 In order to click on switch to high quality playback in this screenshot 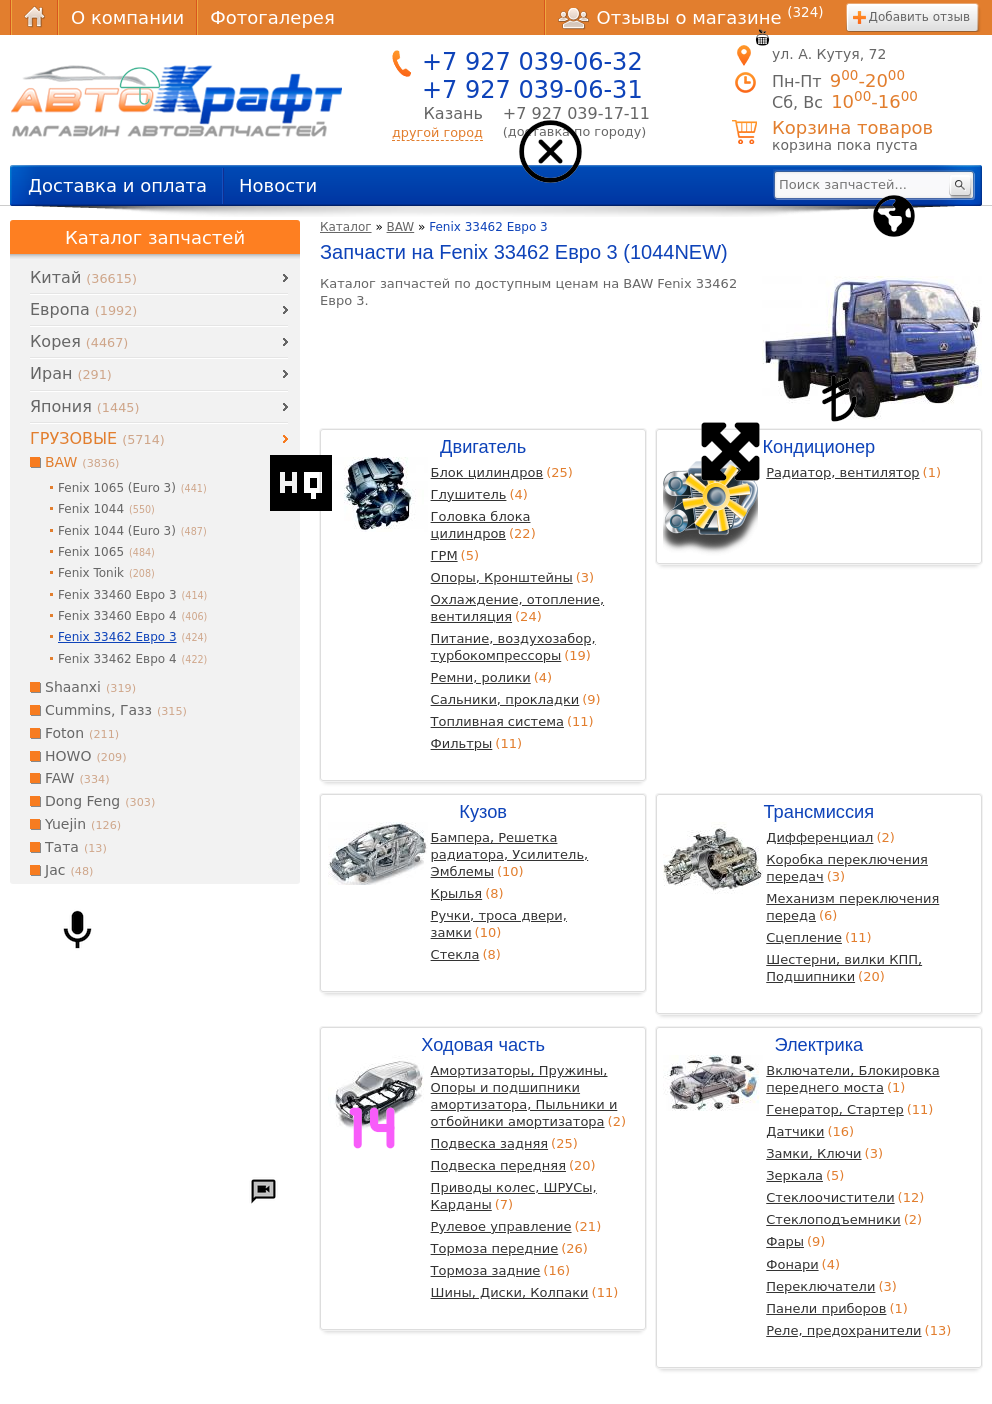, I will do `click(301, 483)`.